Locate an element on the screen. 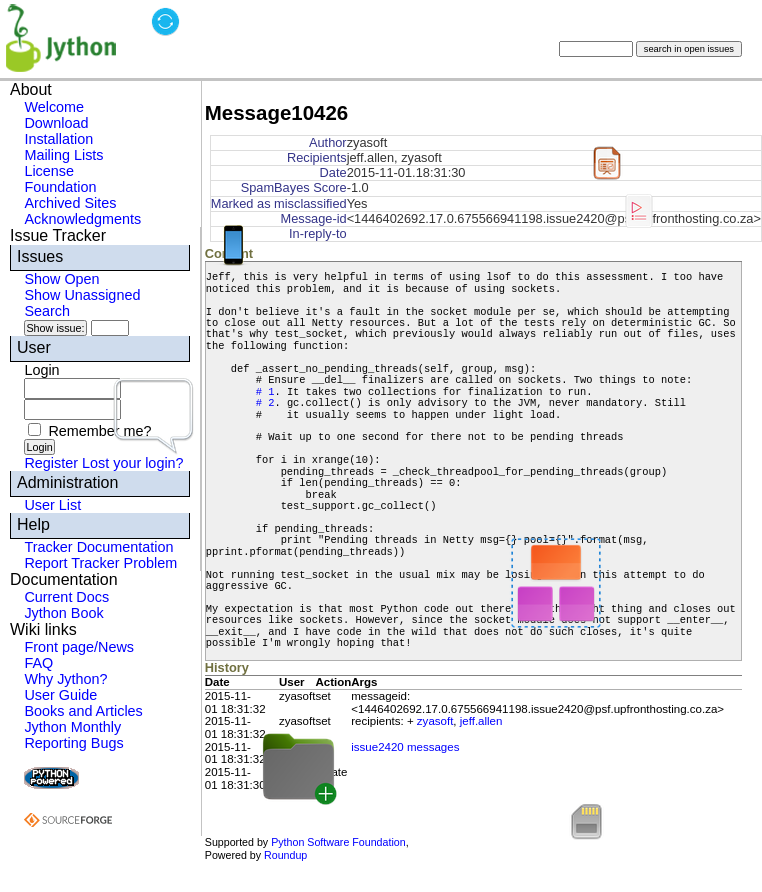 The height and width of the screenshot is (892, 762). connected iPhone 5c device is located at coordinates (233, 245).